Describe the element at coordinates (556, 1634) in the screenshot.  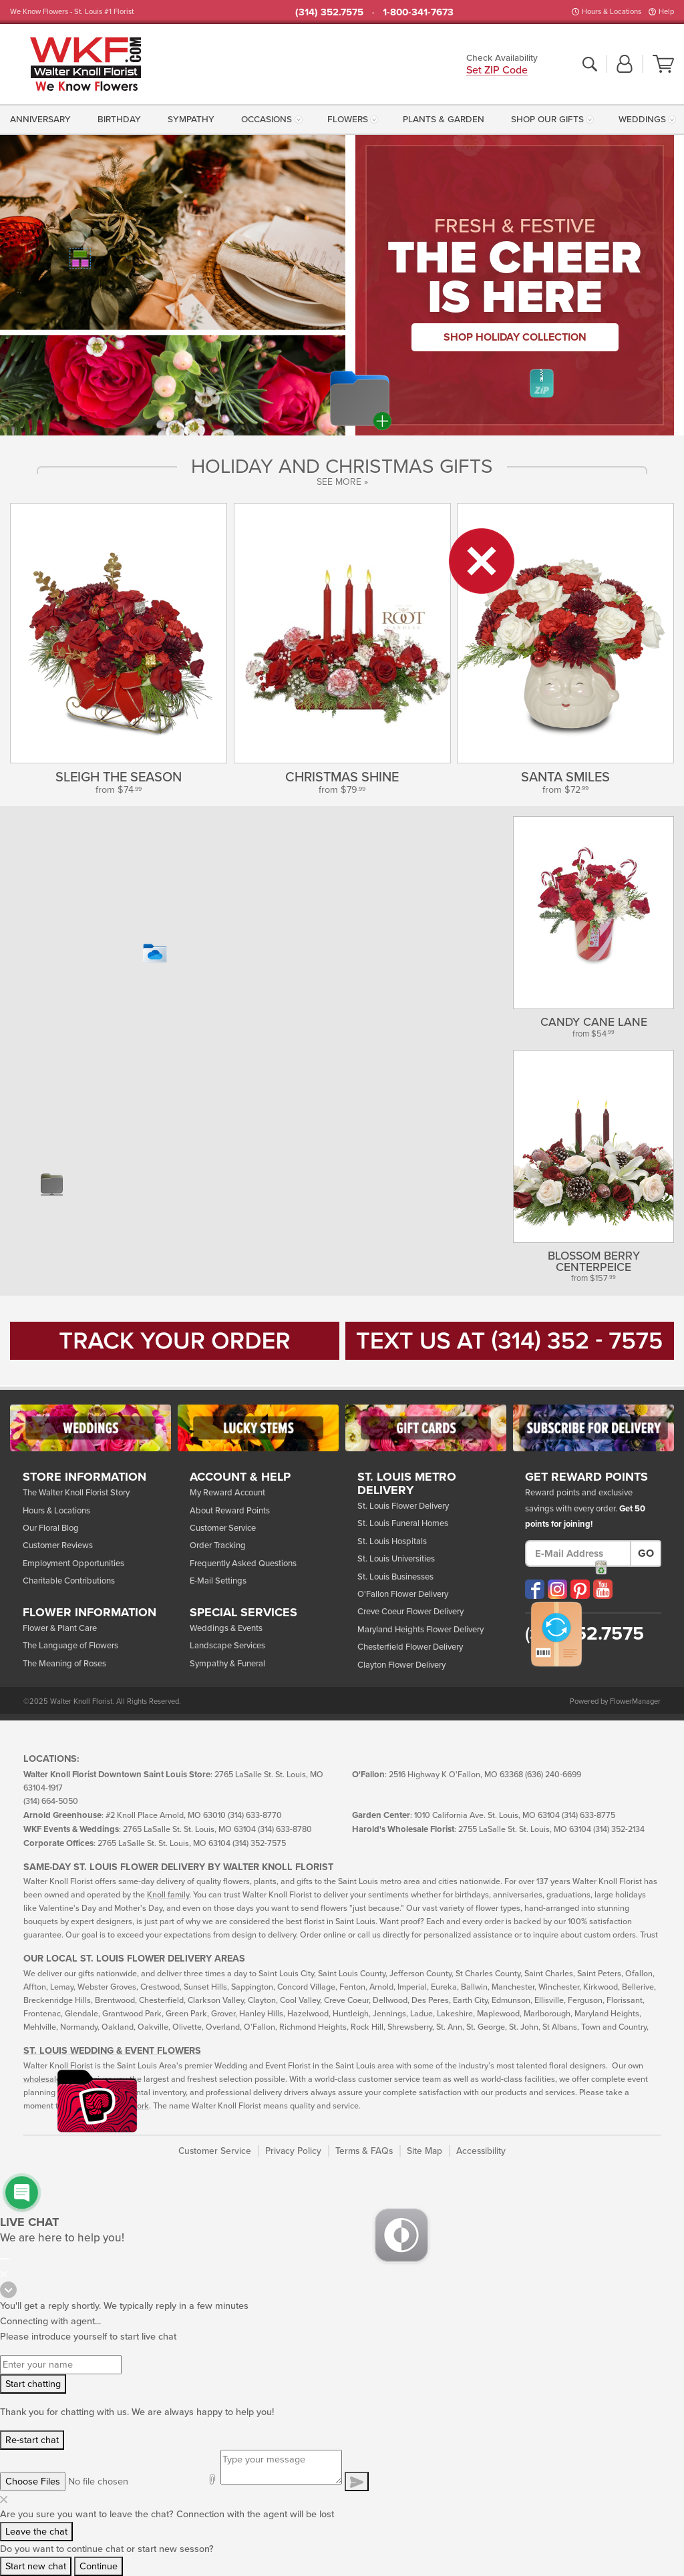
I see `system package upgrade in progress` at that location.